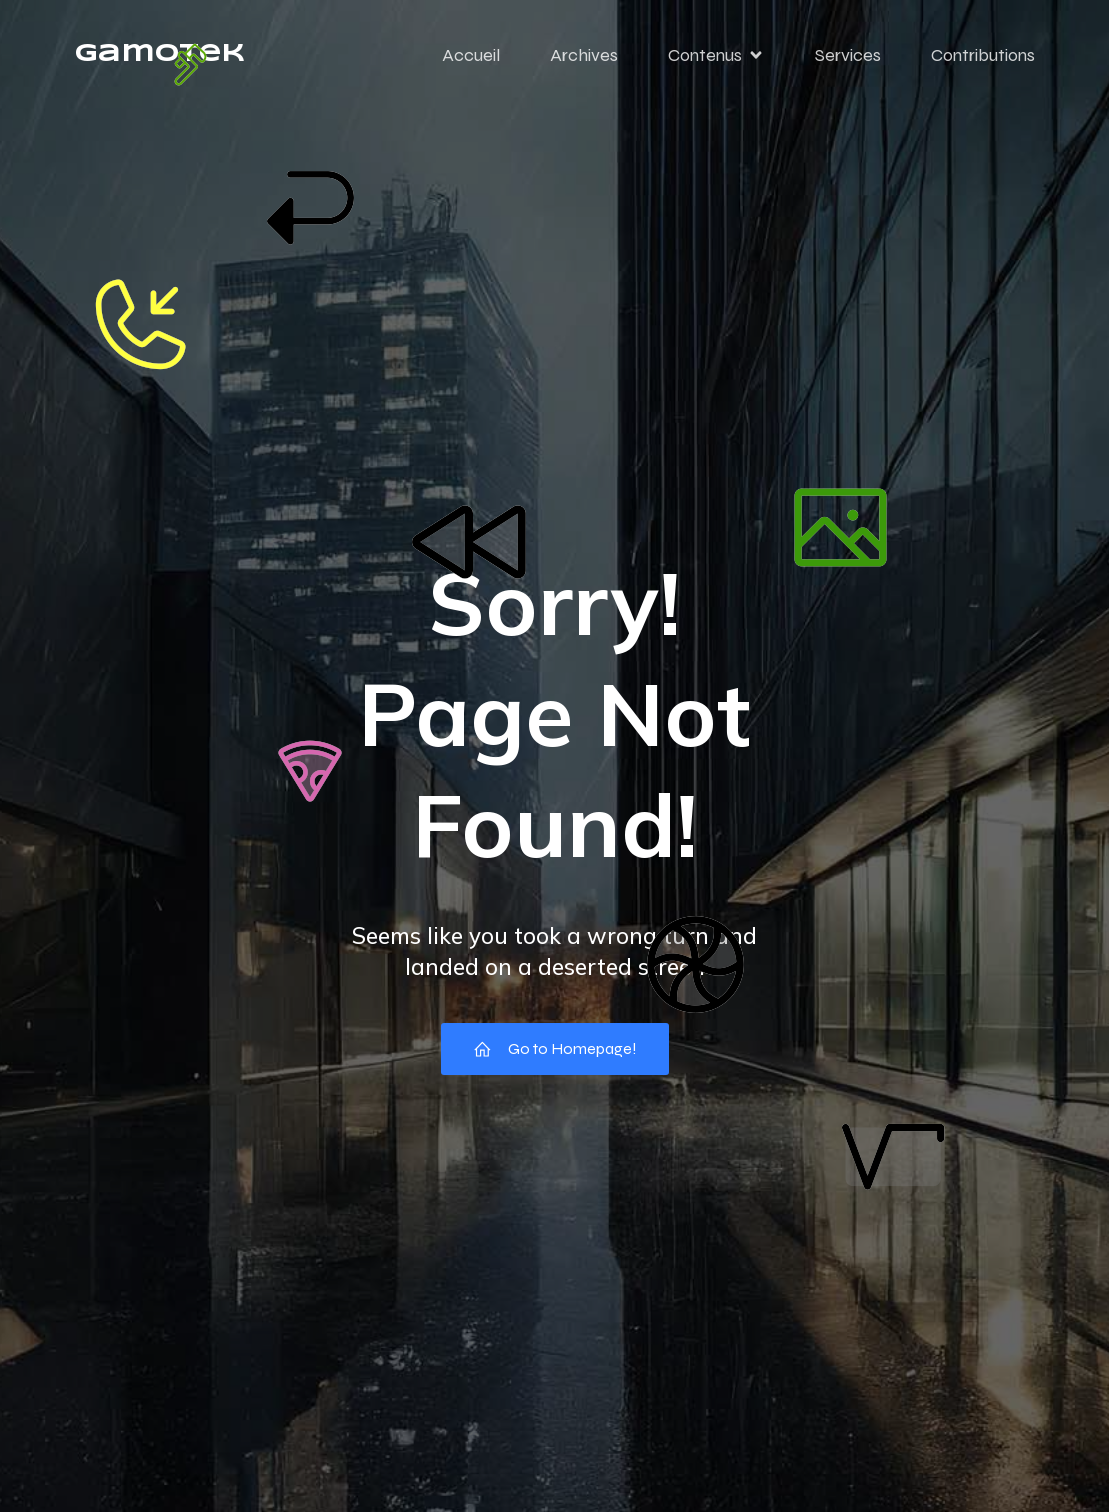 Image resolution: width=1109 pixels, height=1512 pixels. What do you see at coordinates (142, 322) in the screenshot?
I see `incoming call notification` at bounding box center [142, 322].